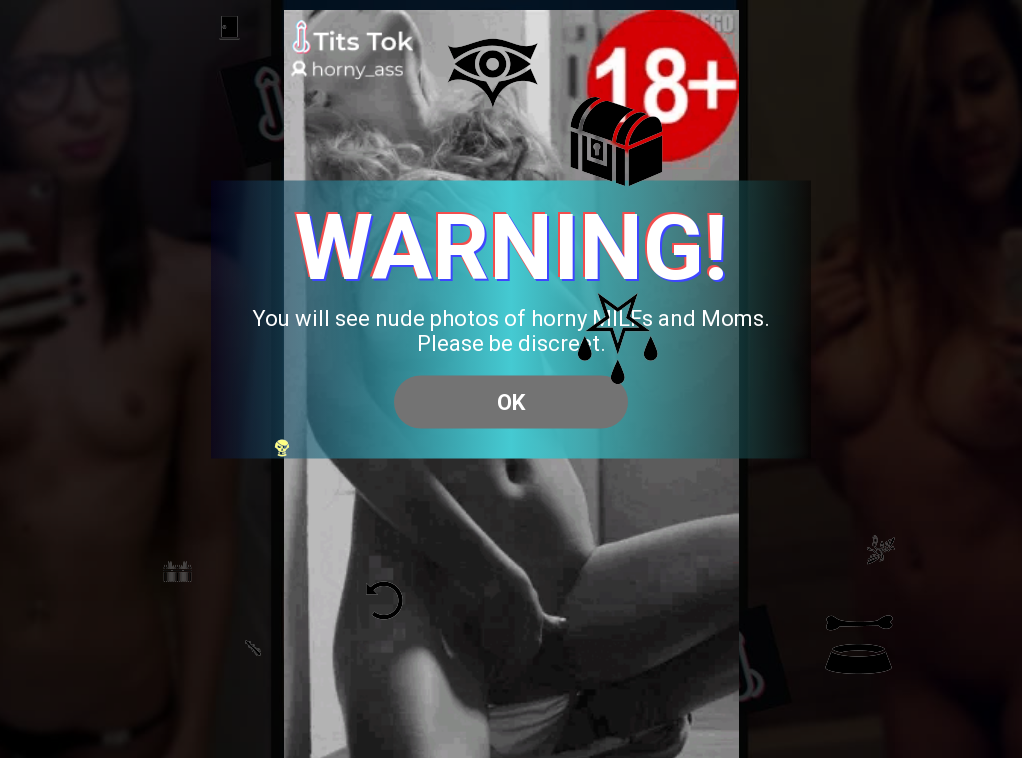  I want to click on access pet feeding schedule, so click(858, 641).